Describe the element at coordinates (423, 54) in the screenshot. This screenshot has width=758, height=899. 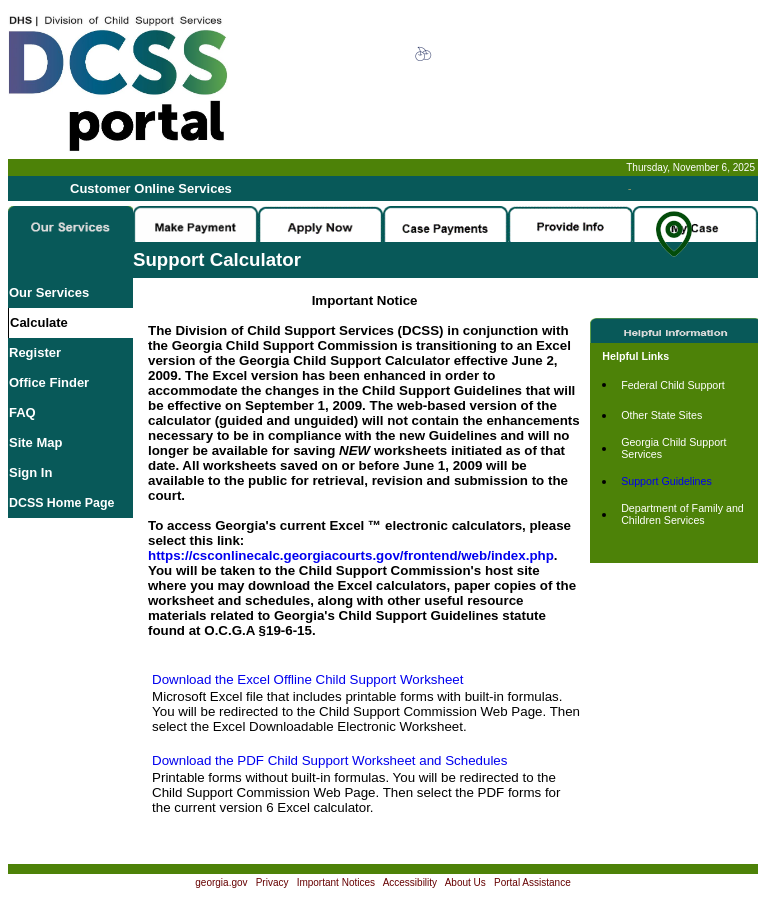
I see `indicates fruit or produce category` at that location.